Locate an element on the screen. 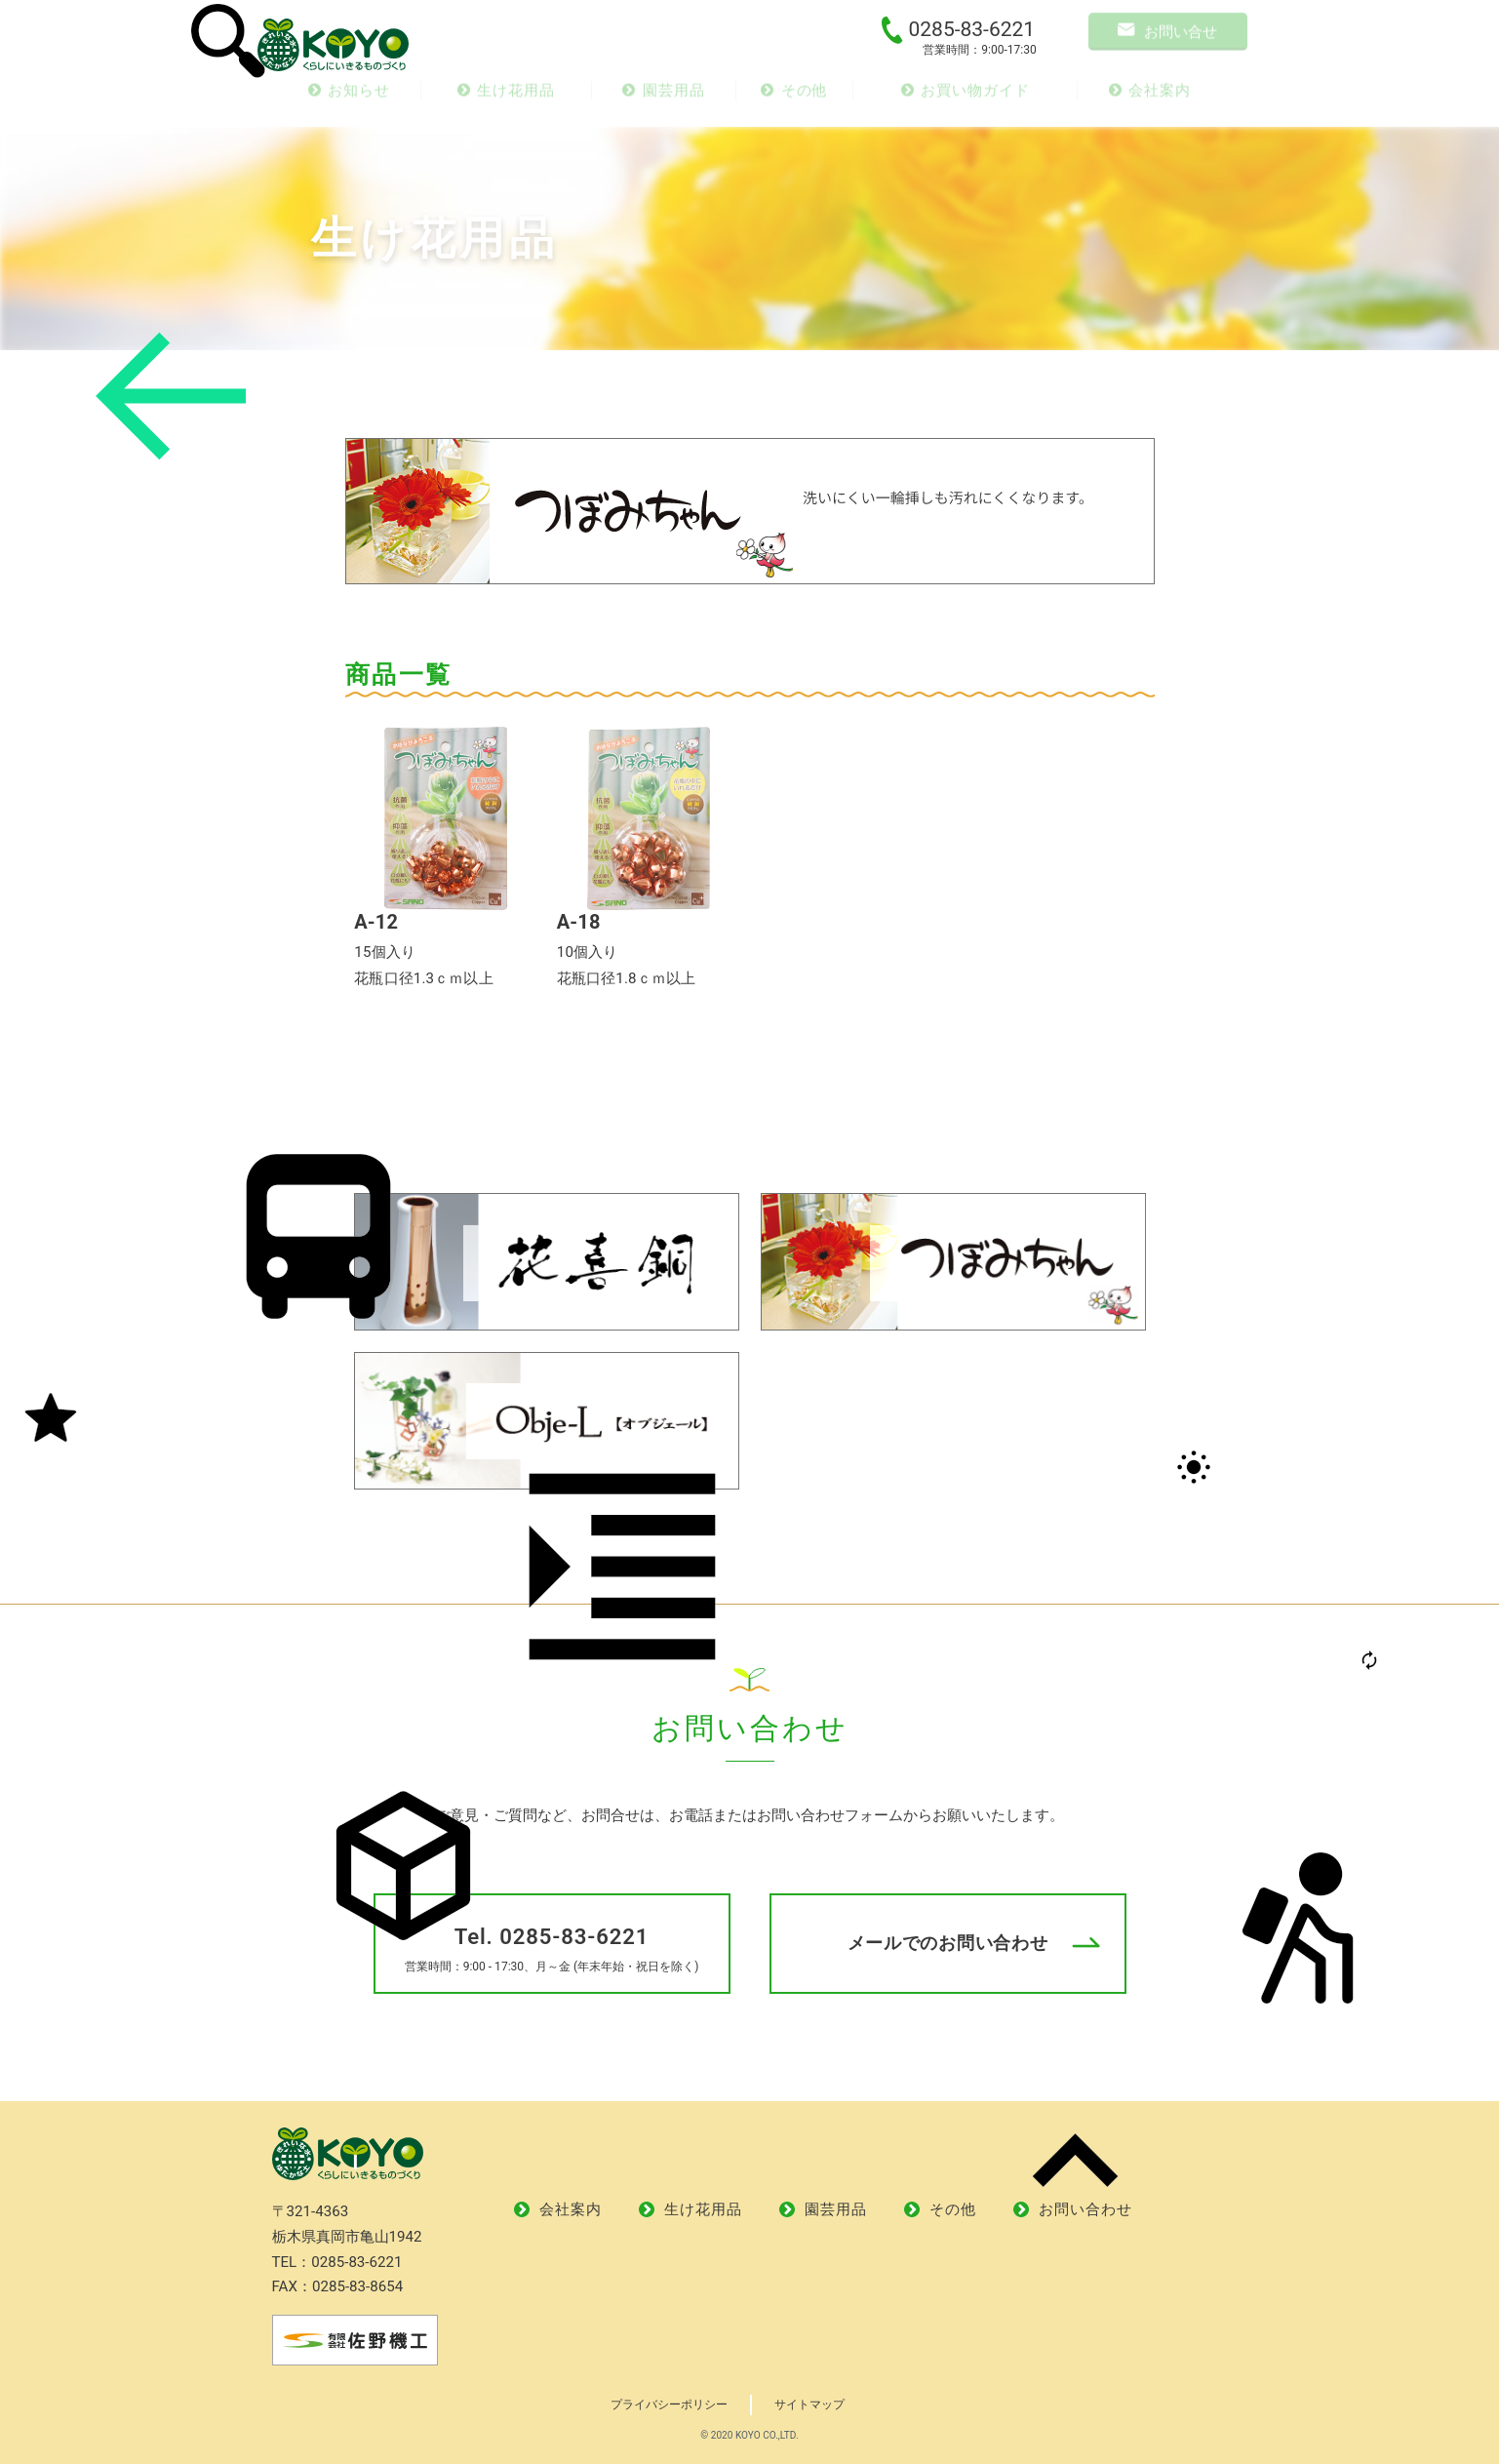 The image size is (1499, 2464). decrease screen brightness is located at coordinates (1194, 1467).